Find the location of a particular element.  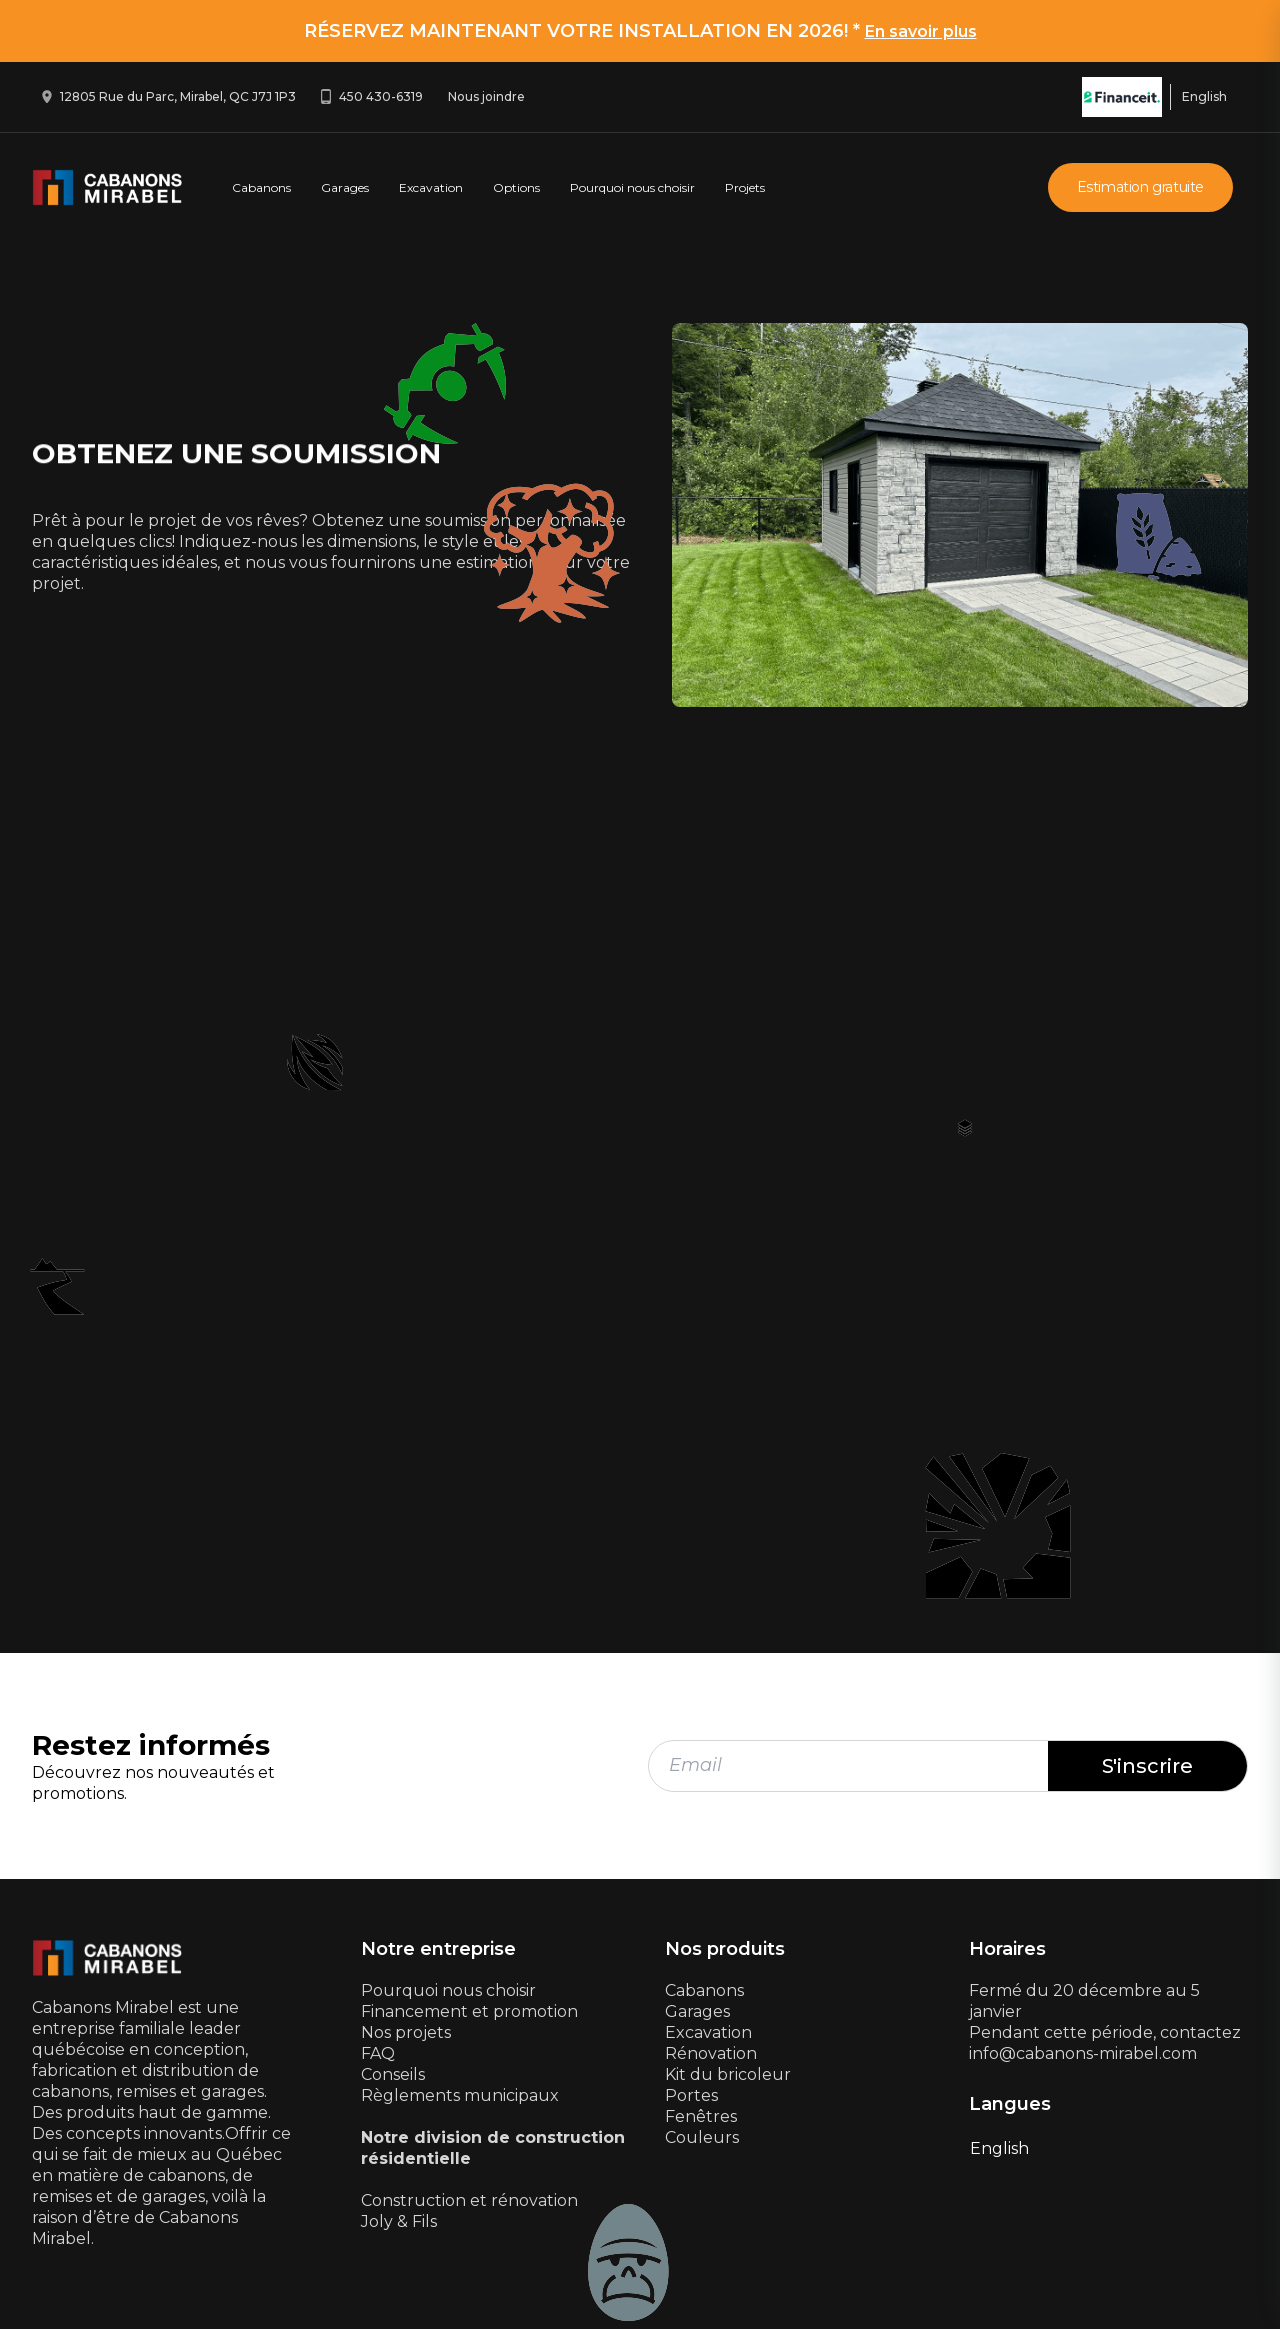

indicates wind or air movement effect is located at coordinates (315, 1062).